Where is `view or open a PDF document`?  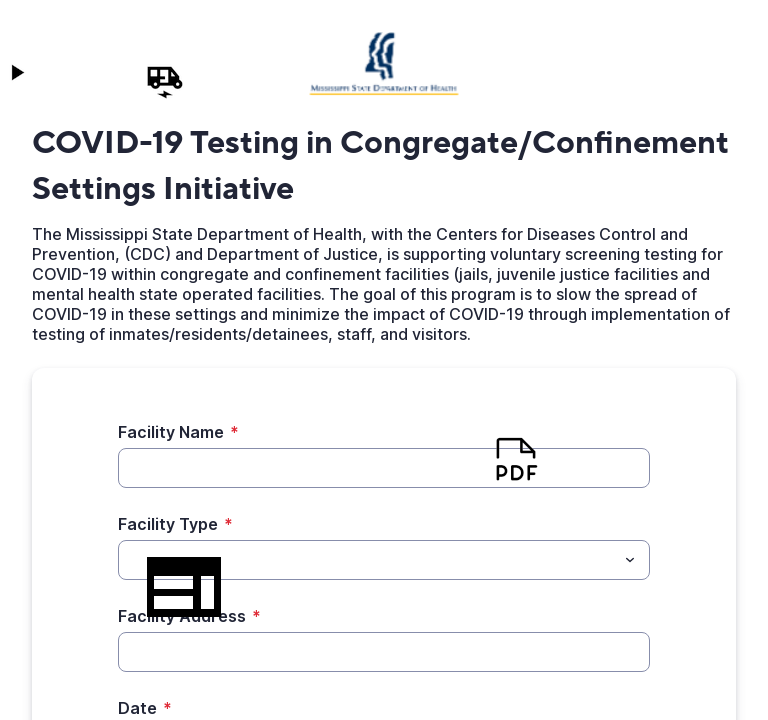 view or open a PDF document is located at coordinates (516, 461).